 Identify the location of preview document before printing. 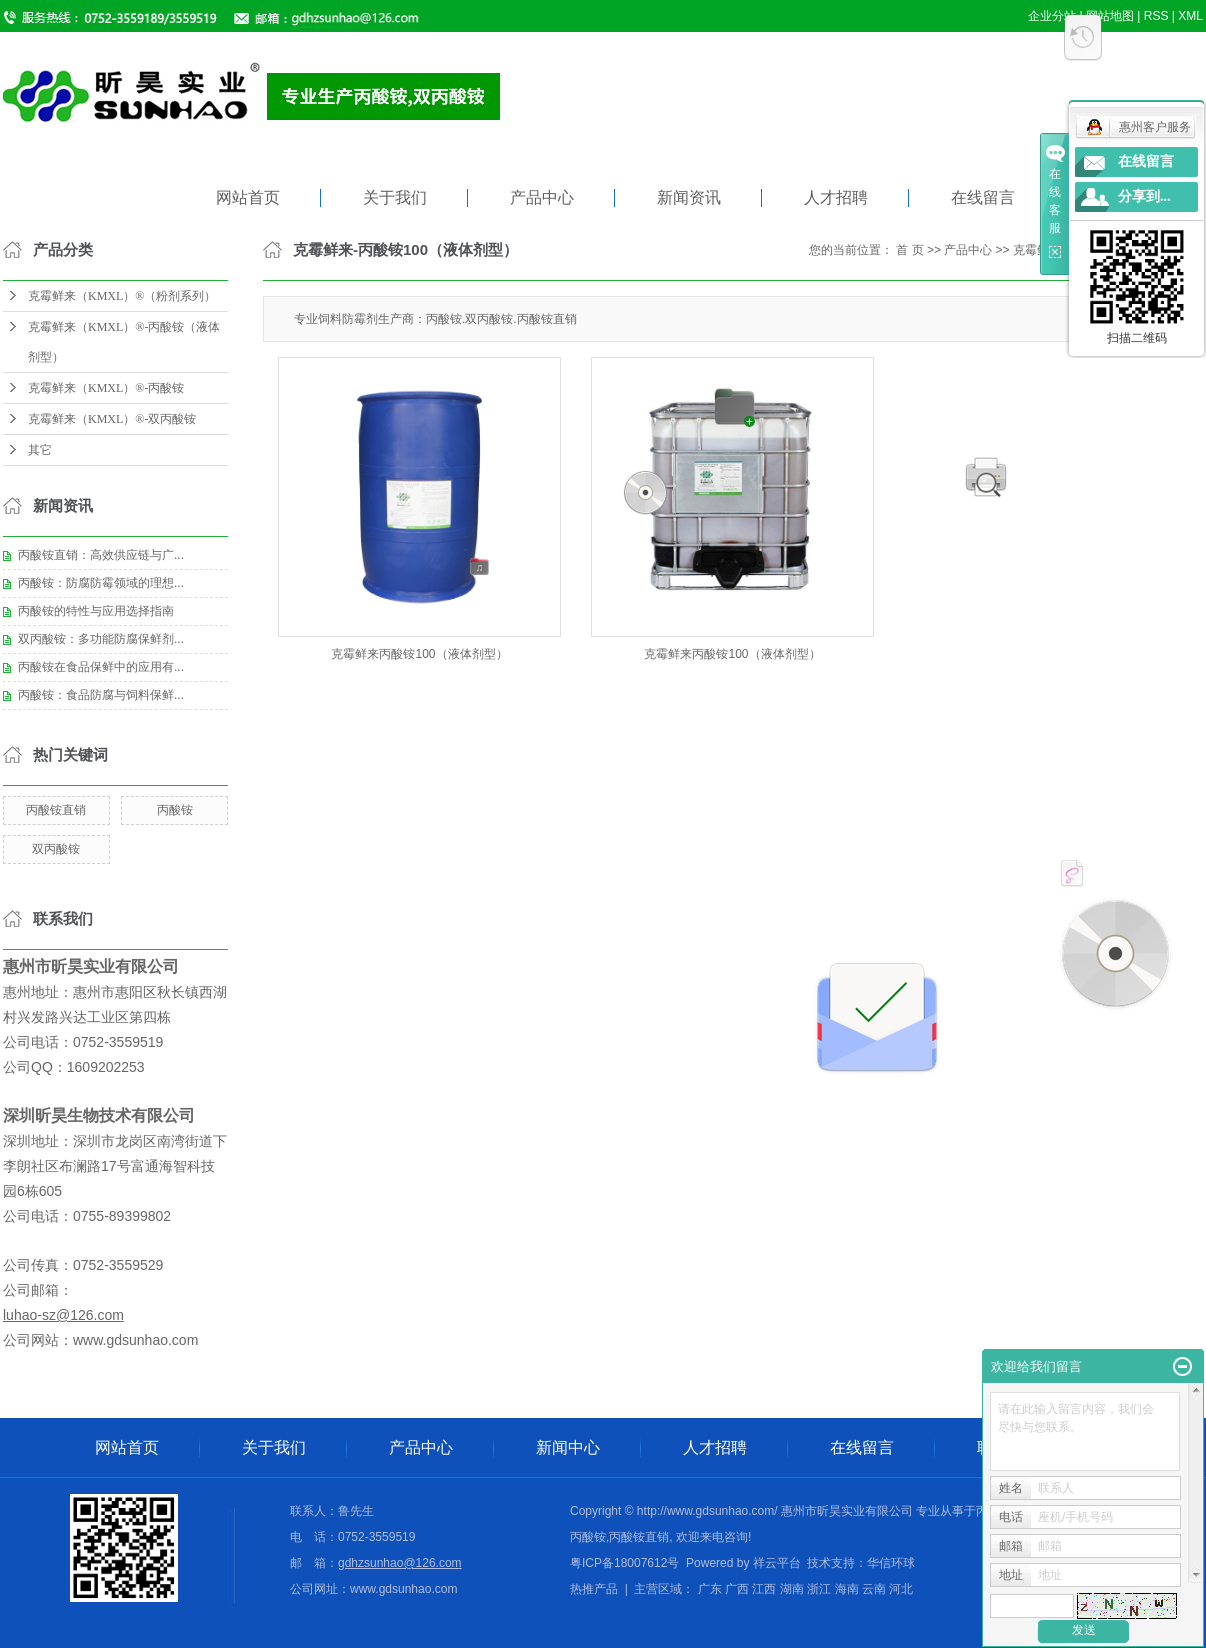
(986, 477).